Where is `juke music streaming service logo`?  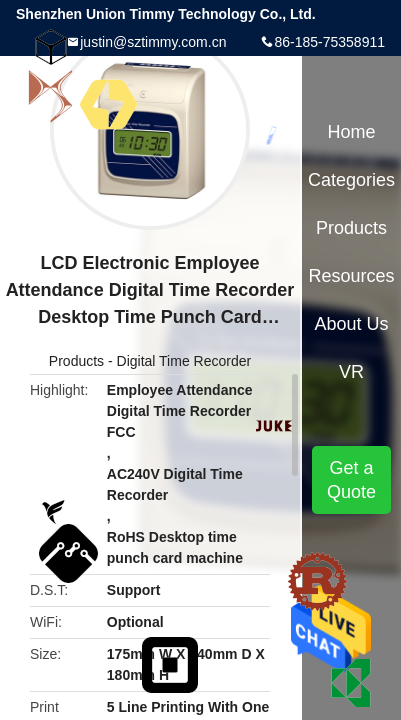
juke music streaming service logo is located at coordinates (274, 426).